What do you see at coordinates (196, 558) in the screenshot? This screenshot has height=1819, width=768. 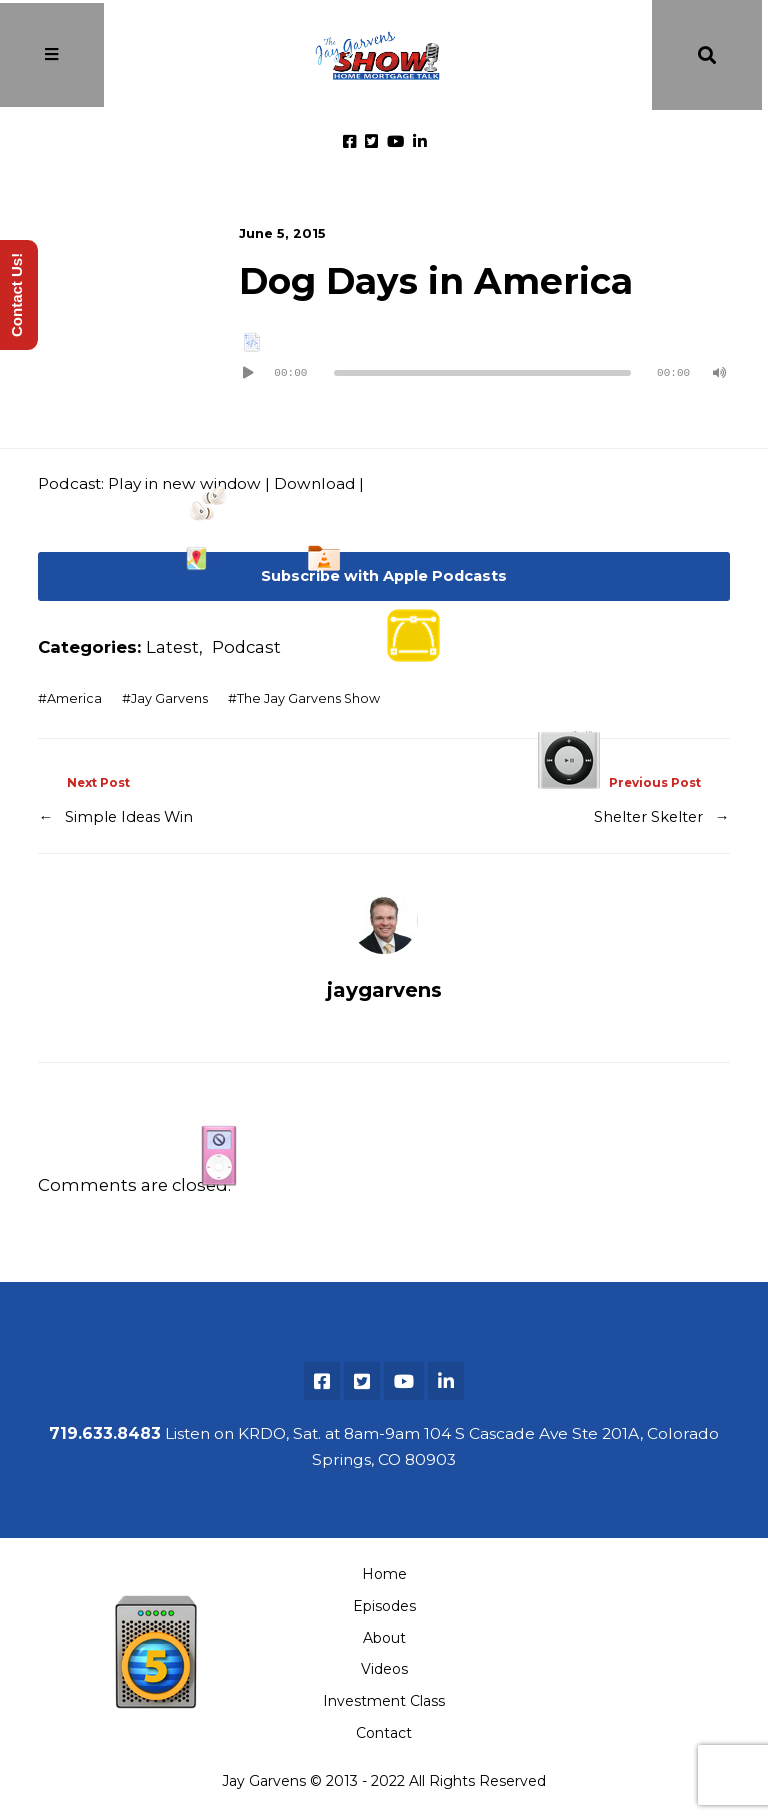 I see `open a google earth location file` at bounding box center [196, 558].